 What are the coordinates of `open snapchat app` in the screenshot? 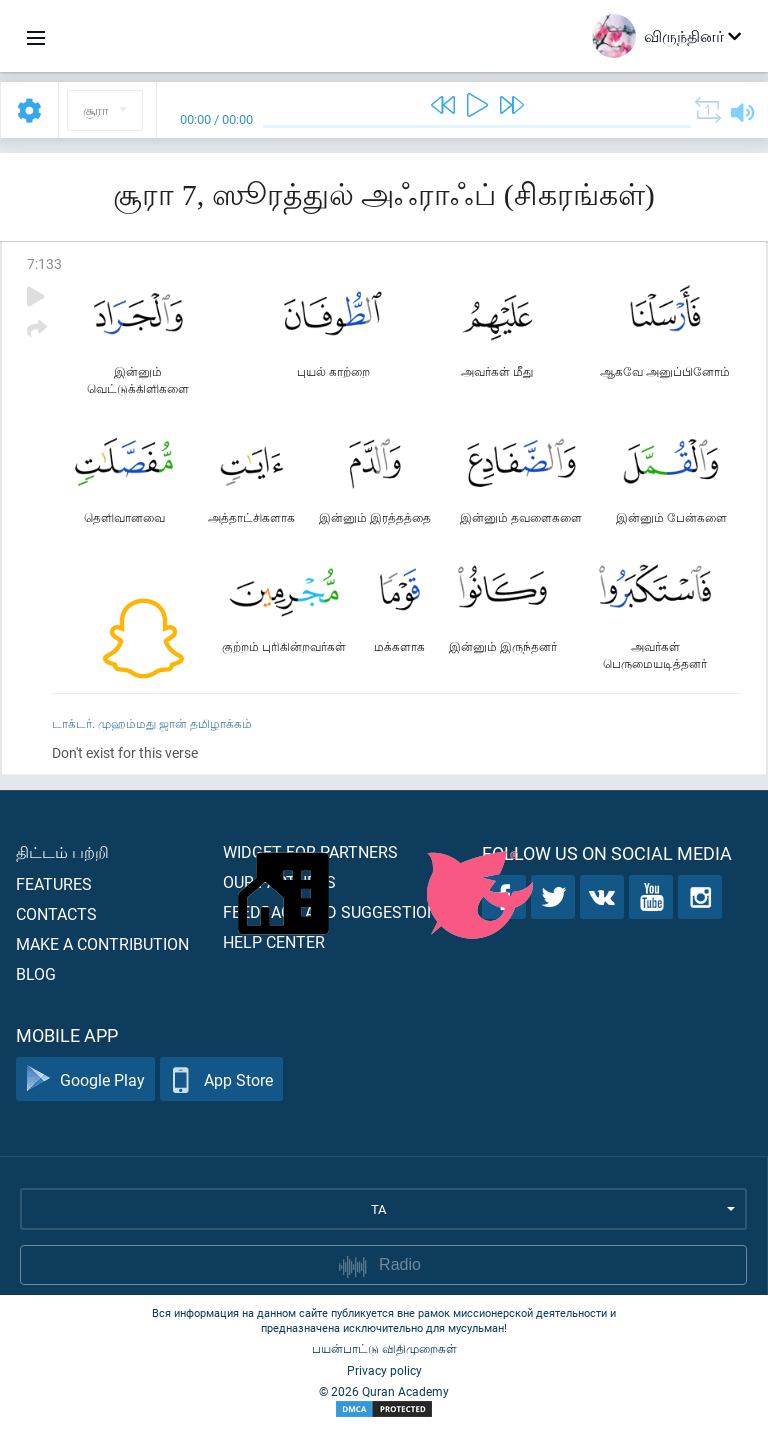 It's located at (143, 638).